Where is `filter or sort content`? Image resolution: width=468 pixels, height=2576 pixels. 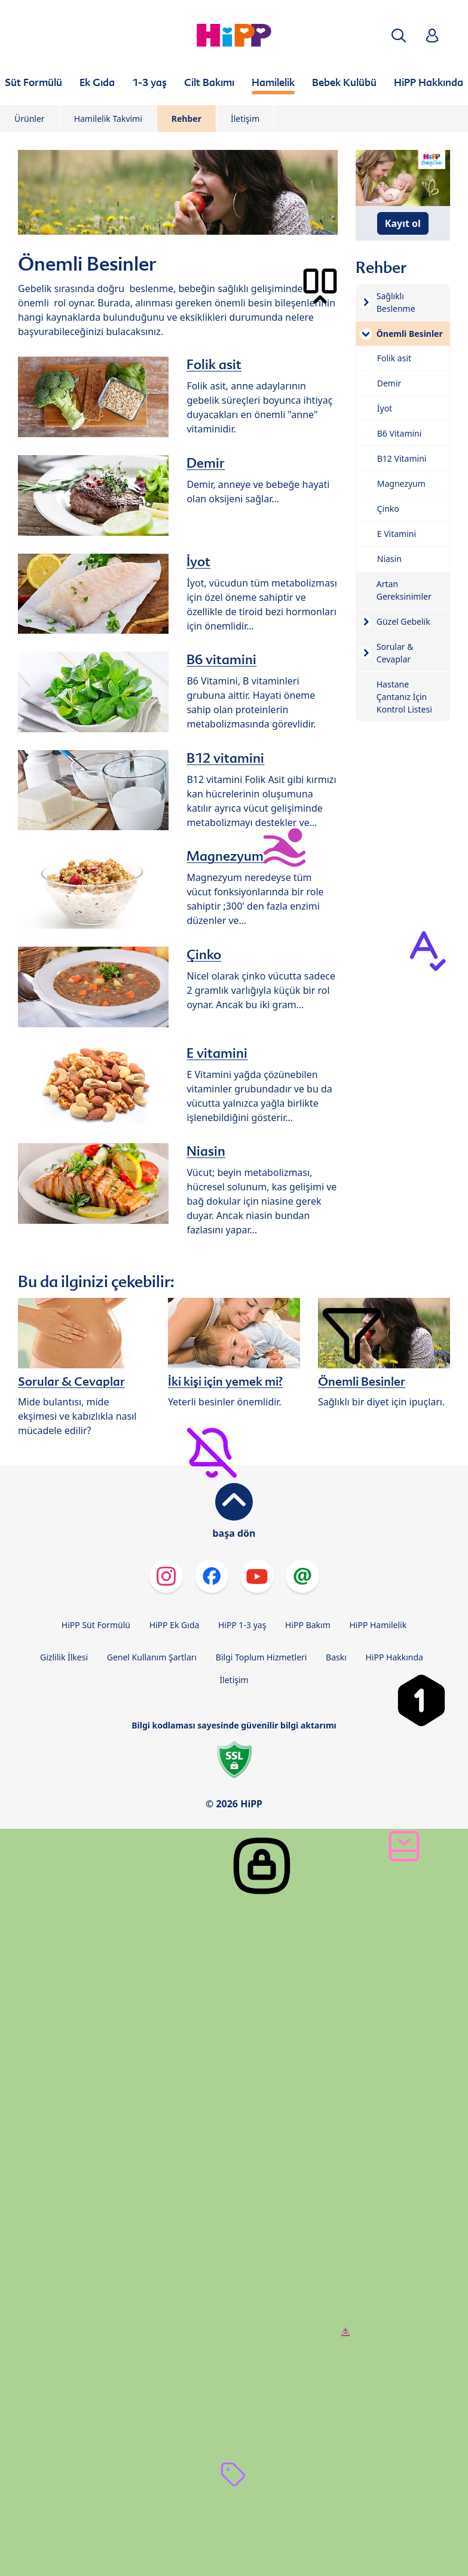 filter or sort content is located at coordinates (352, 1335).